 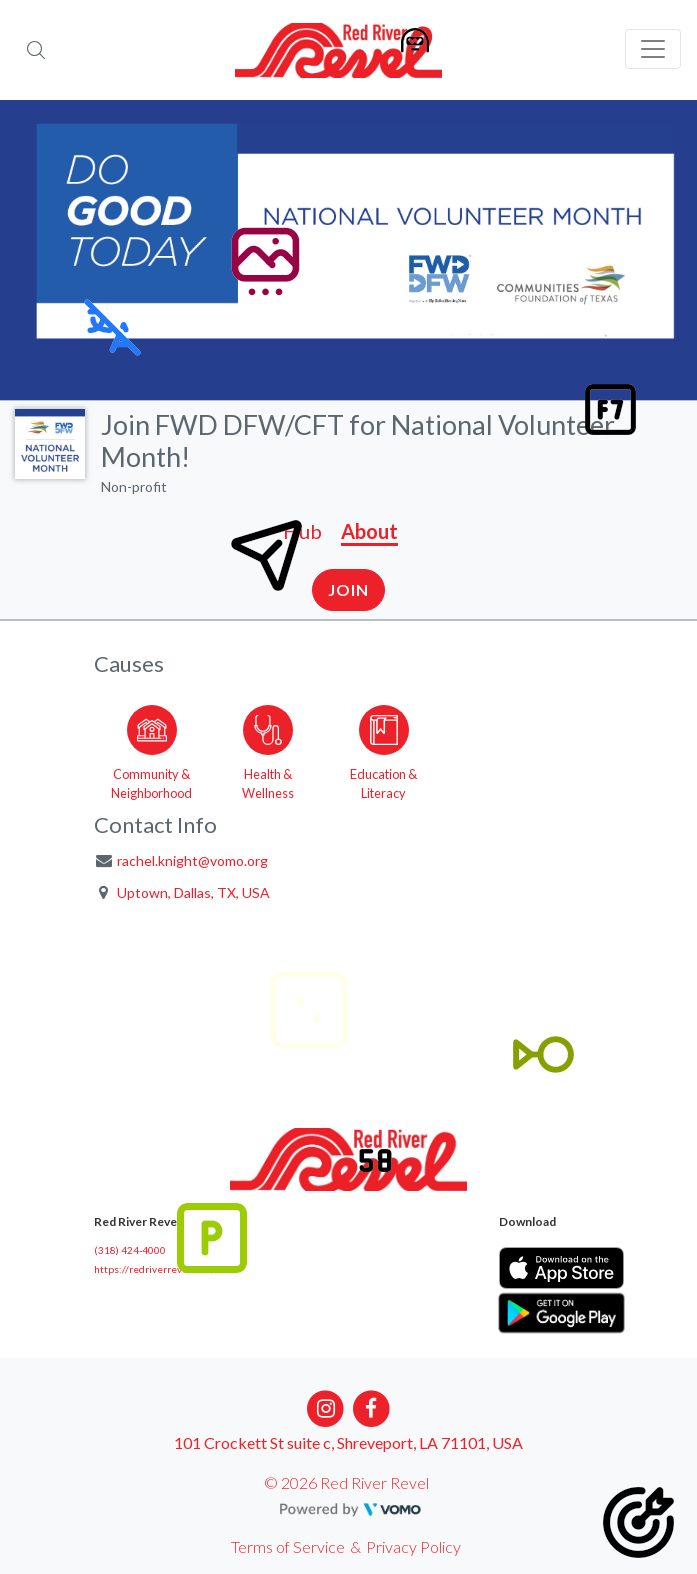 I want to click on disable translation or language features, so click(x=112, y=327).